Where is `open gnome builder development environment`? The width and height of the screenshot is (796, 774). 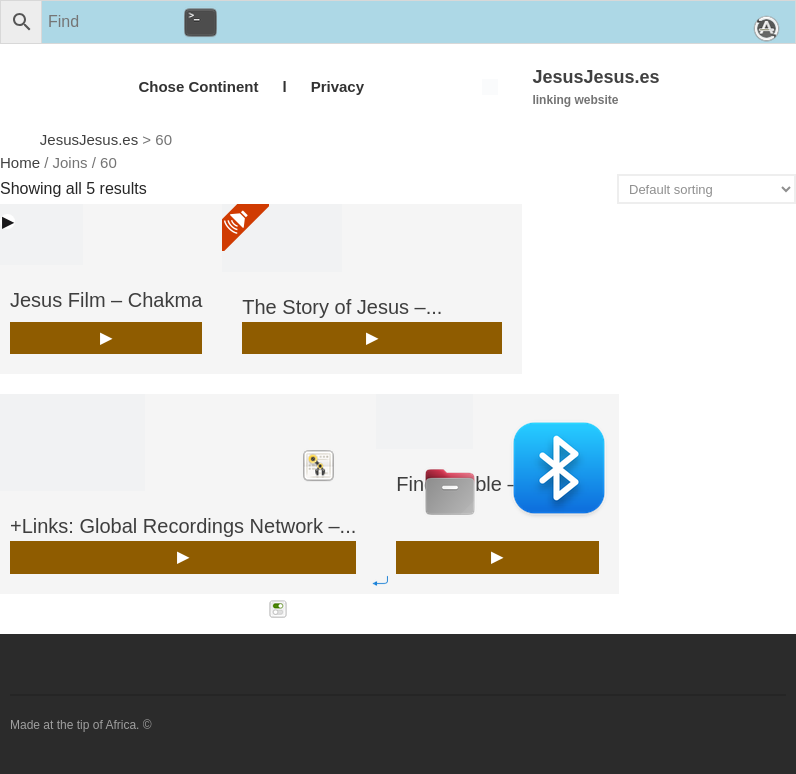
open gnome builder development environment is located at coordinates (318, 465).